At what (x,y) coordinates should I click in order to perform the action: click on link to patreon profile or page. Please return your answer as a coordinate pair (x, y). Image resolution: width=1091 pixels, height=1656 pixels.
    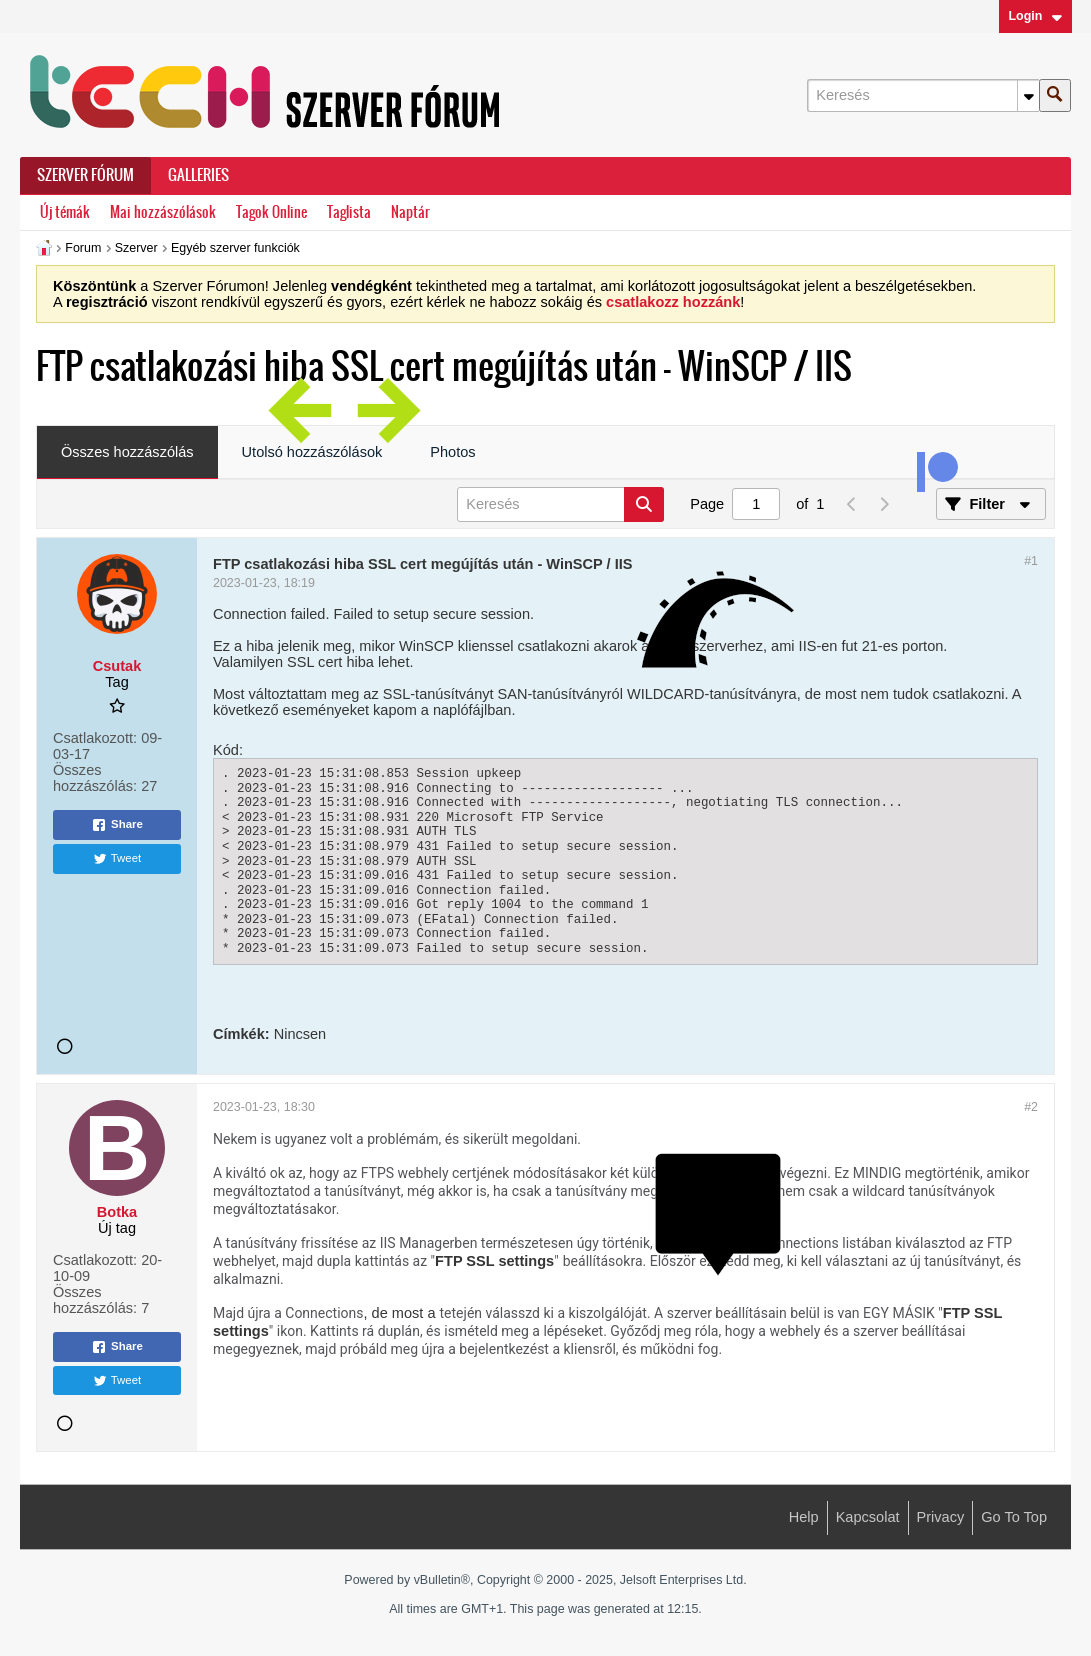
    Looking at the image, I should click on (937, 472).